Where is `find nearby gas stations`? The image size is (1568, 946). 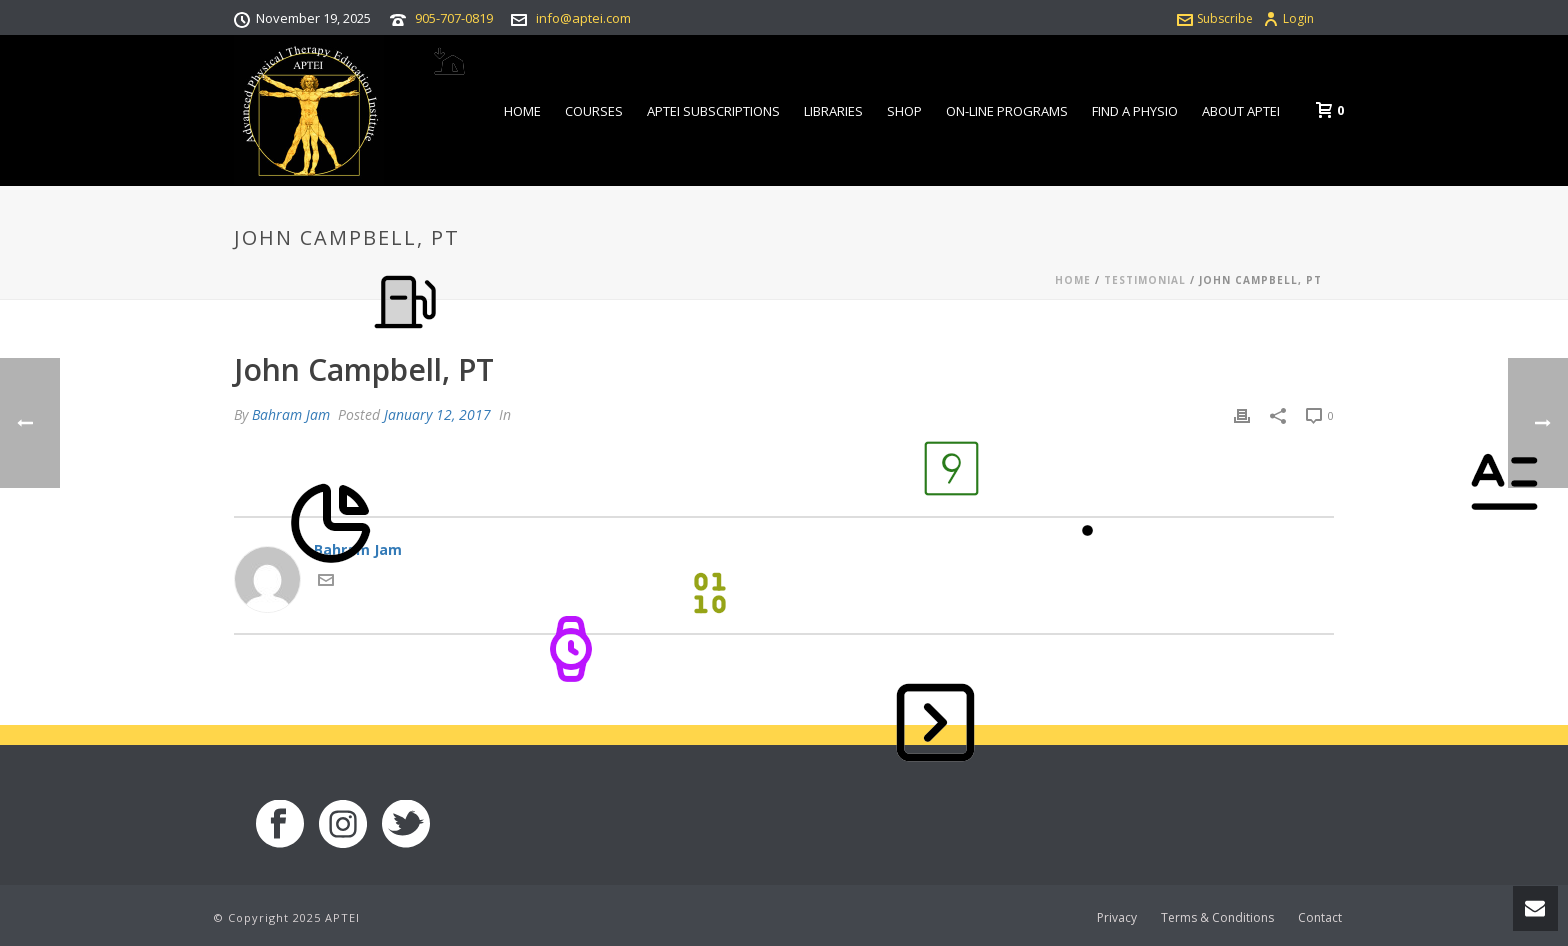 find nearby gas stations is located at coordinates (403, 302).